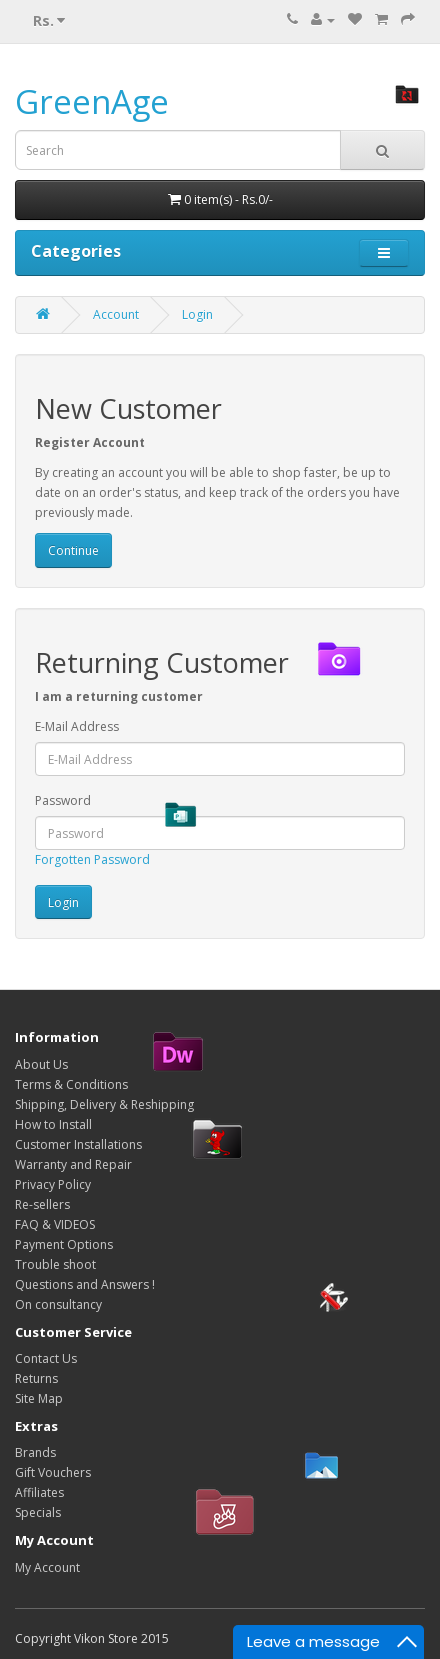  I want to click on open nusantara project files folder, so click(407, 95).